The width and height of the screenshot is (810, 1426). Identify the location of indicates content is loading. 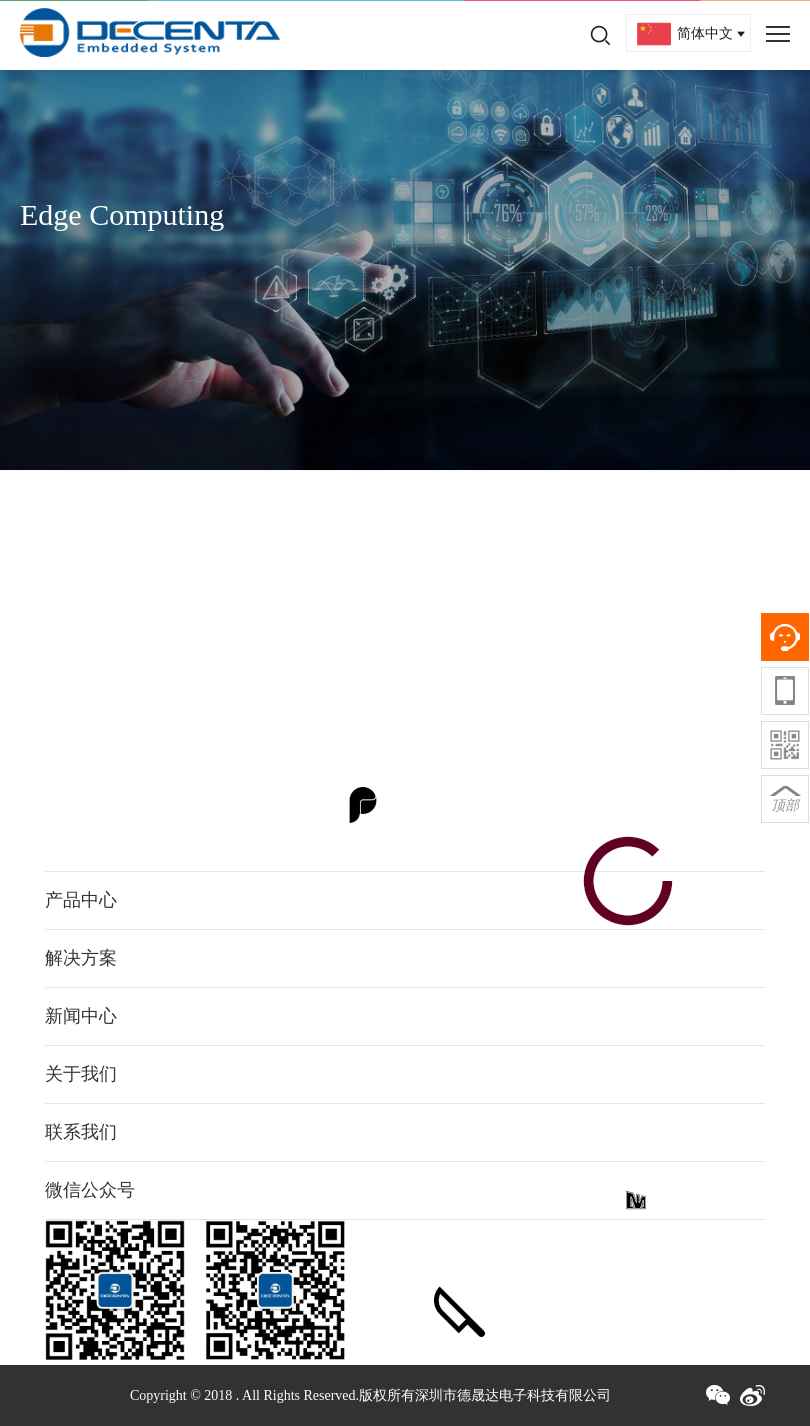
(628, 881).